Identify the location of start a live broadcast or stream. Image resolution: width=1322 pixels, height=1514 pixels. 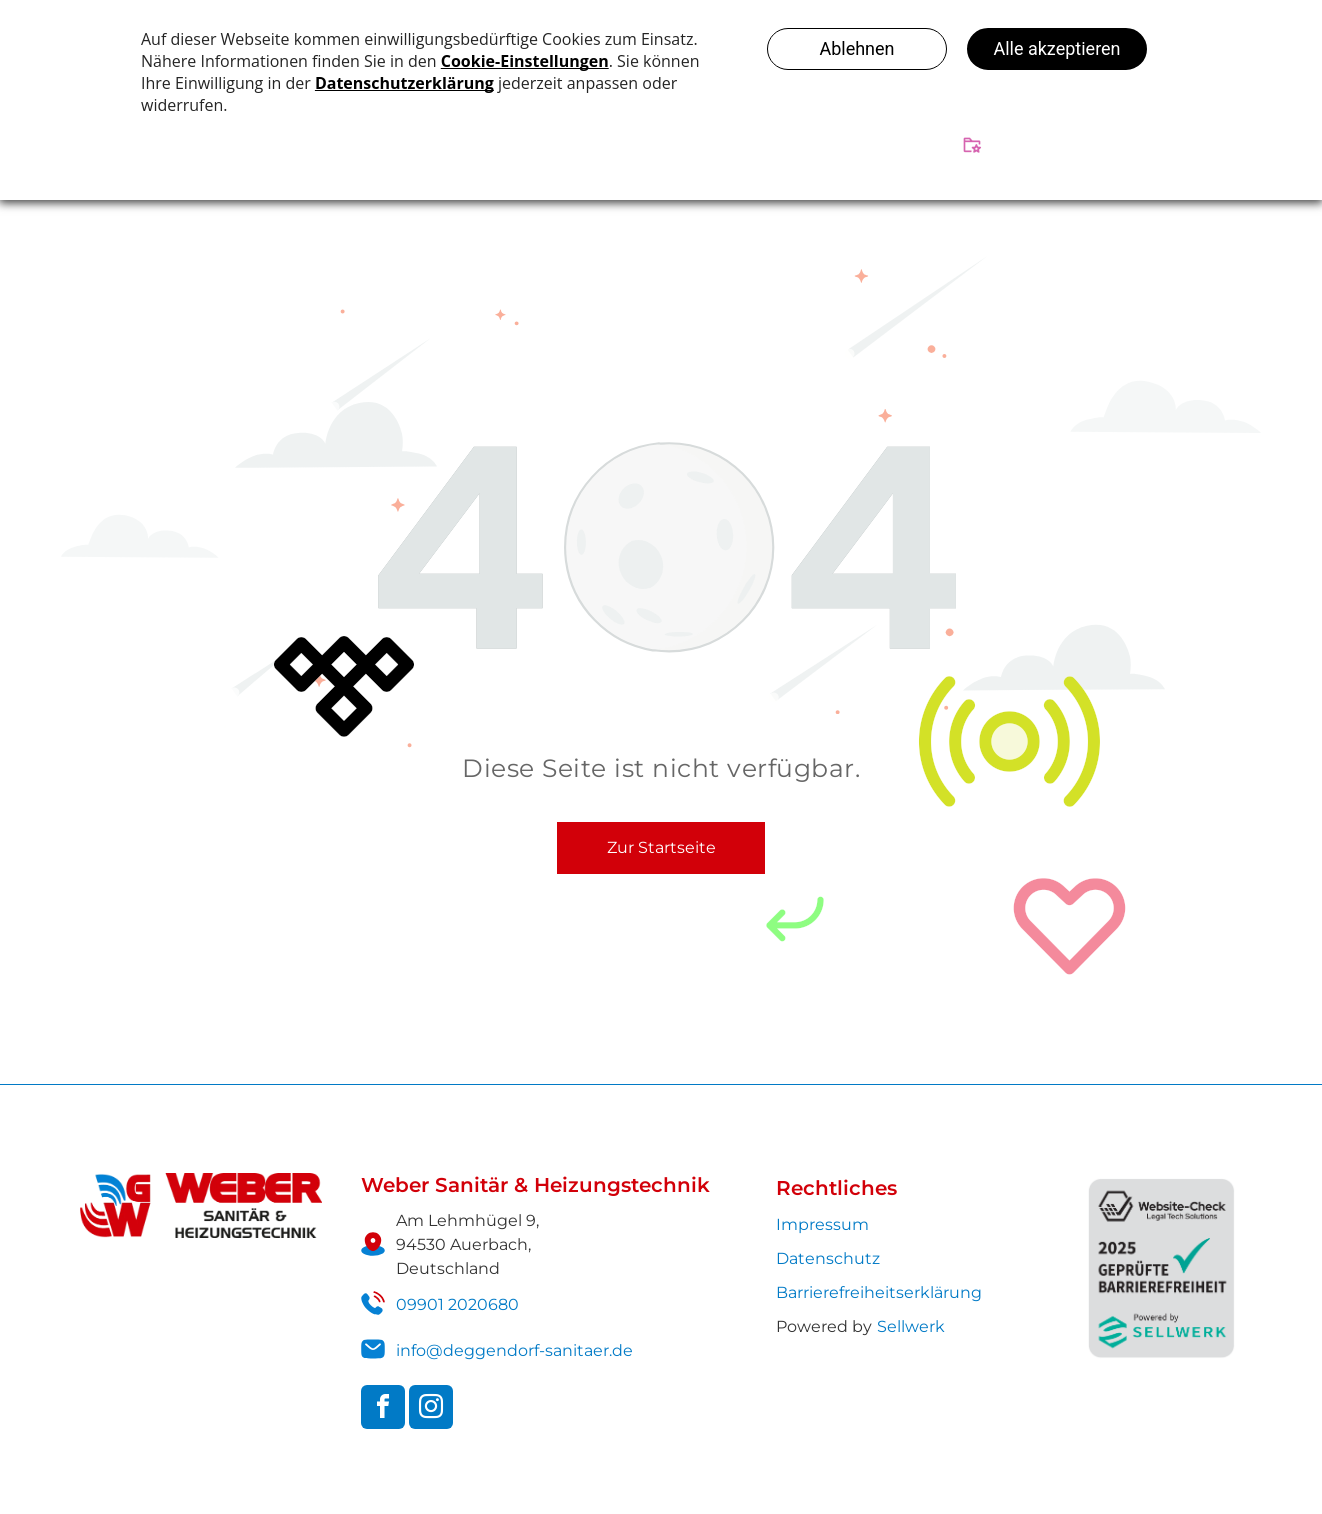
(1009, 741).